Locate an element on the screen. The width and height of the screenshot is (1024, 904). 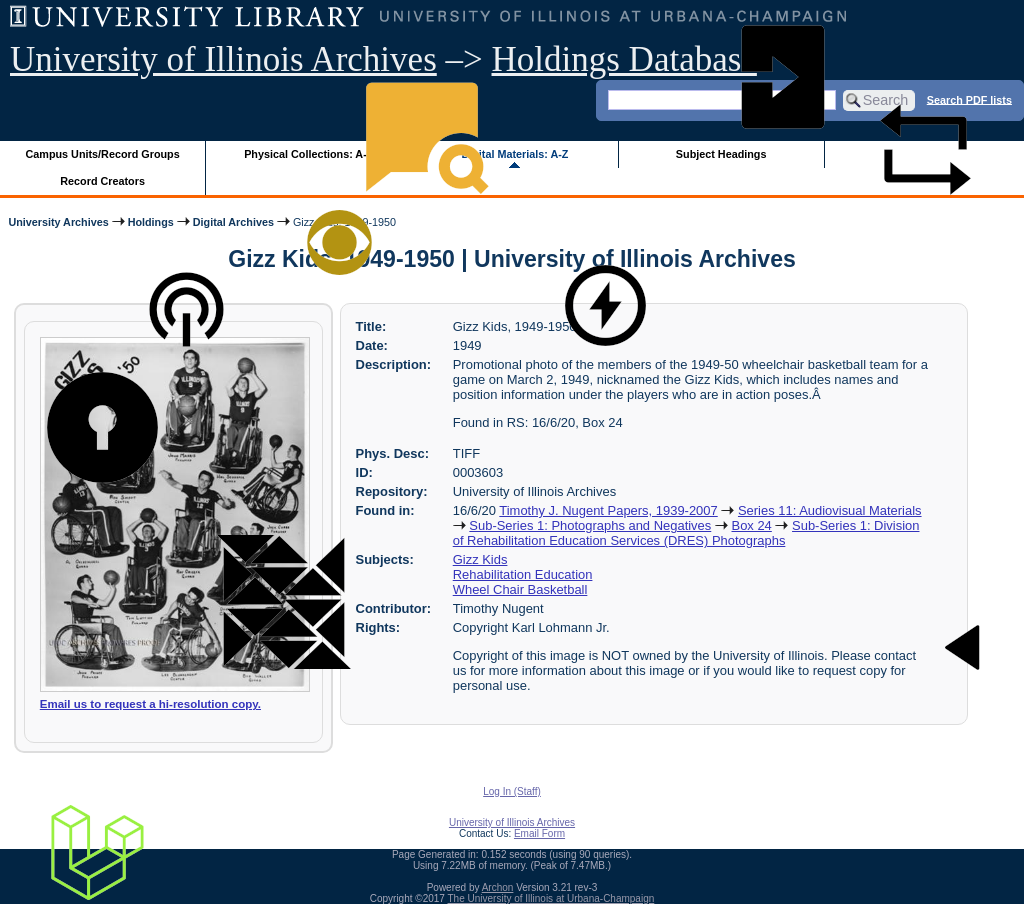
NSIS (Nullsoft Scriptable Install System) logo is located at coordinates (284, 602).